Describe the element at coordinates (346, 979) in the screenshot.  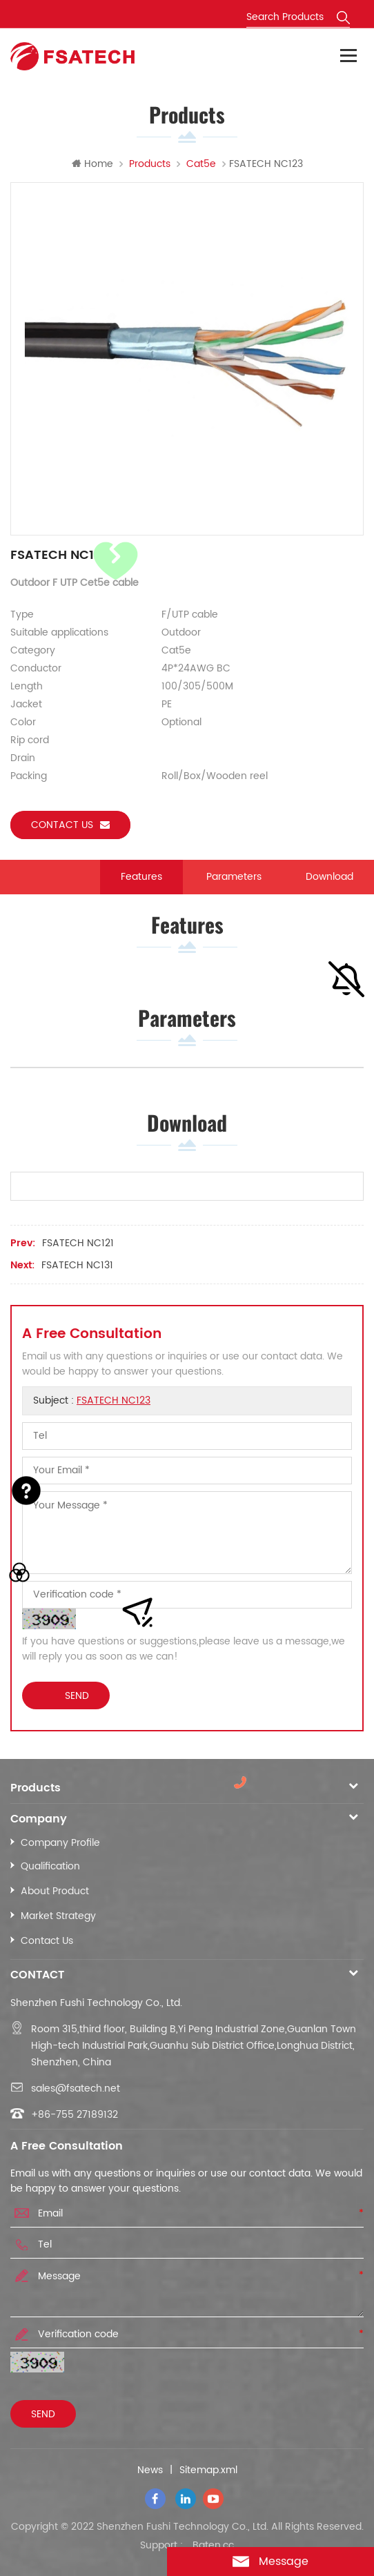
I see `mute notifications` at that location.